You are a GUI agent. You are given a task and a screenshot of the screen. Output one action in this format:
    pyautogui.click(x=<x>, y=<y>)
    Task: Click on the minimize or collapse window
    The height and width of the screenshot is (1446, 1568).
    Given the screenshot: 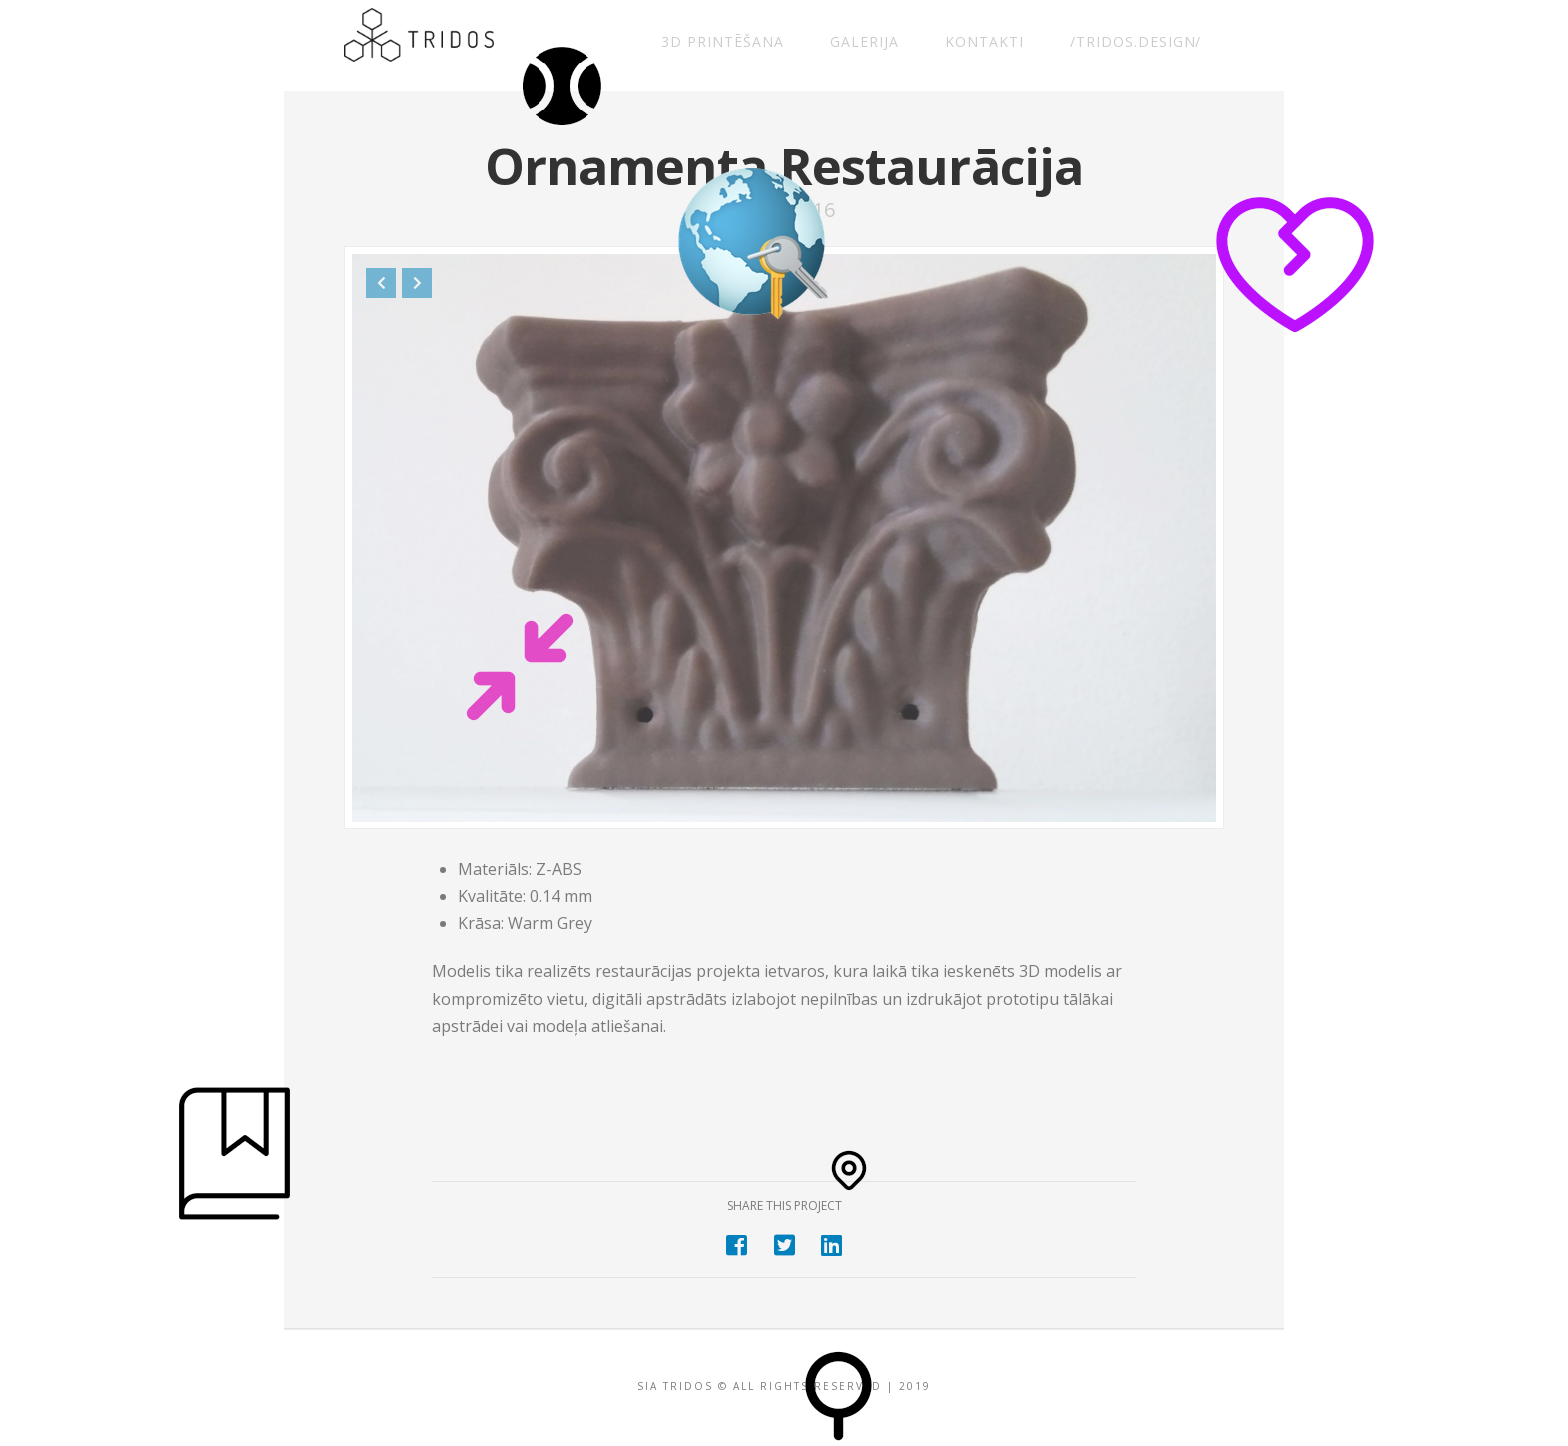 What is the action you would take?
    pyautogui.click(x=520, y=667)
    